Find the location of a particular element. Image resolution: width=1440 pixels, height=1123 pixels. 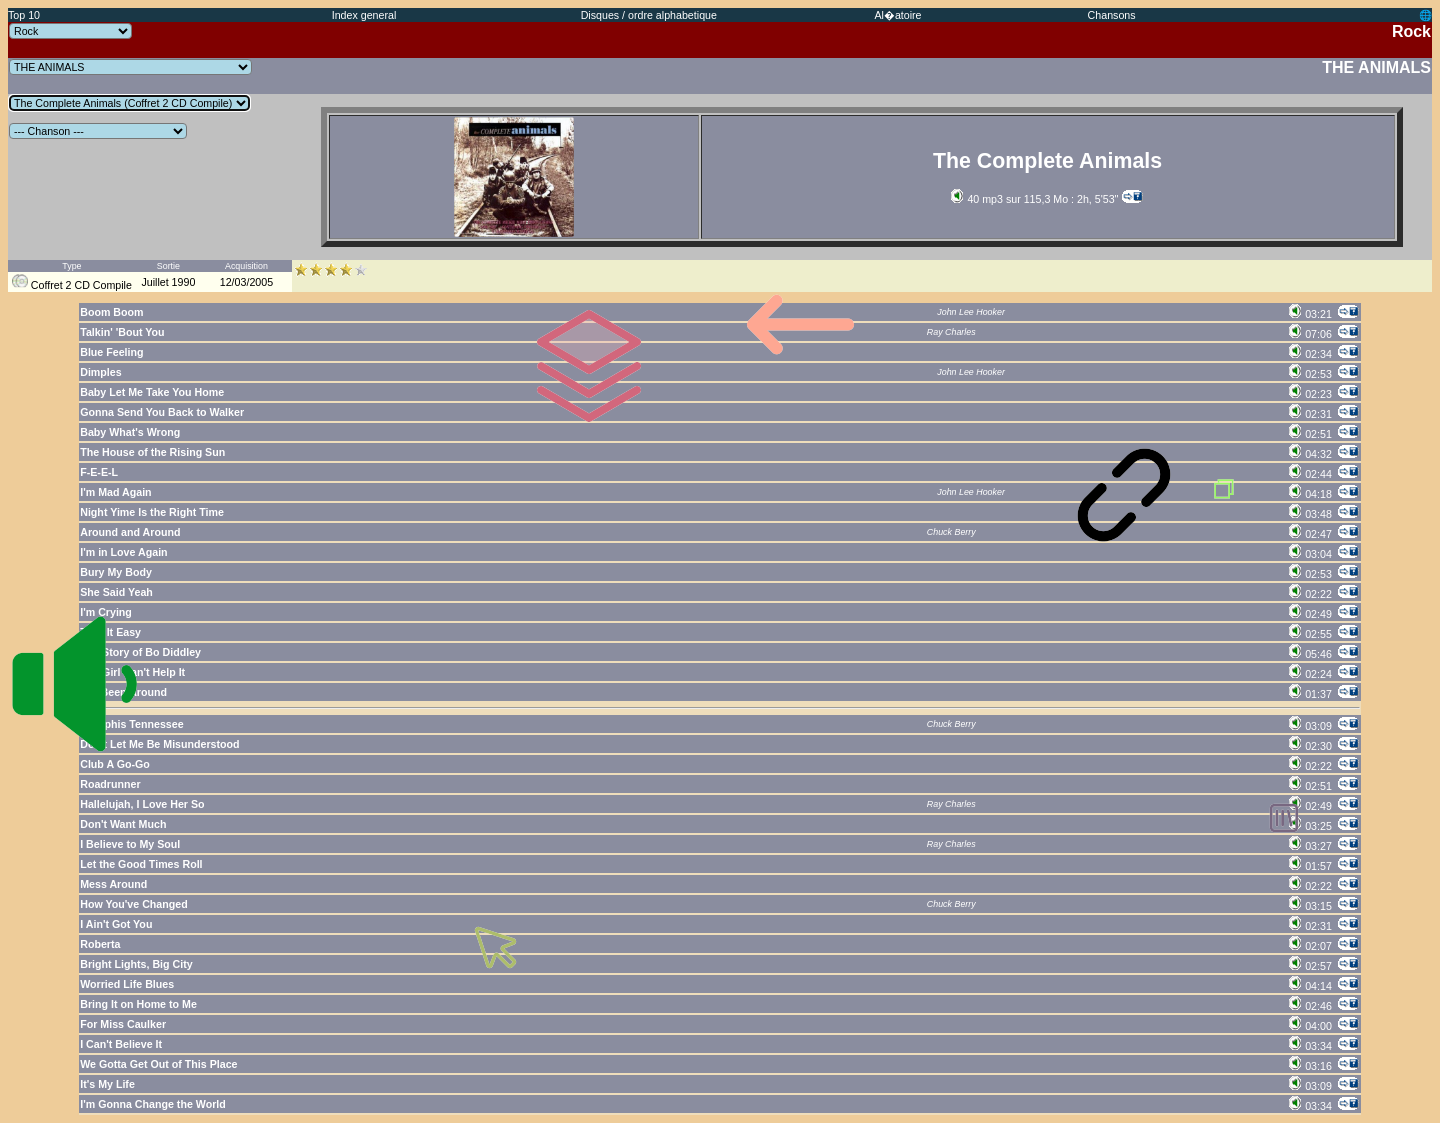

access your media library is located at coordinates (1284, 818).